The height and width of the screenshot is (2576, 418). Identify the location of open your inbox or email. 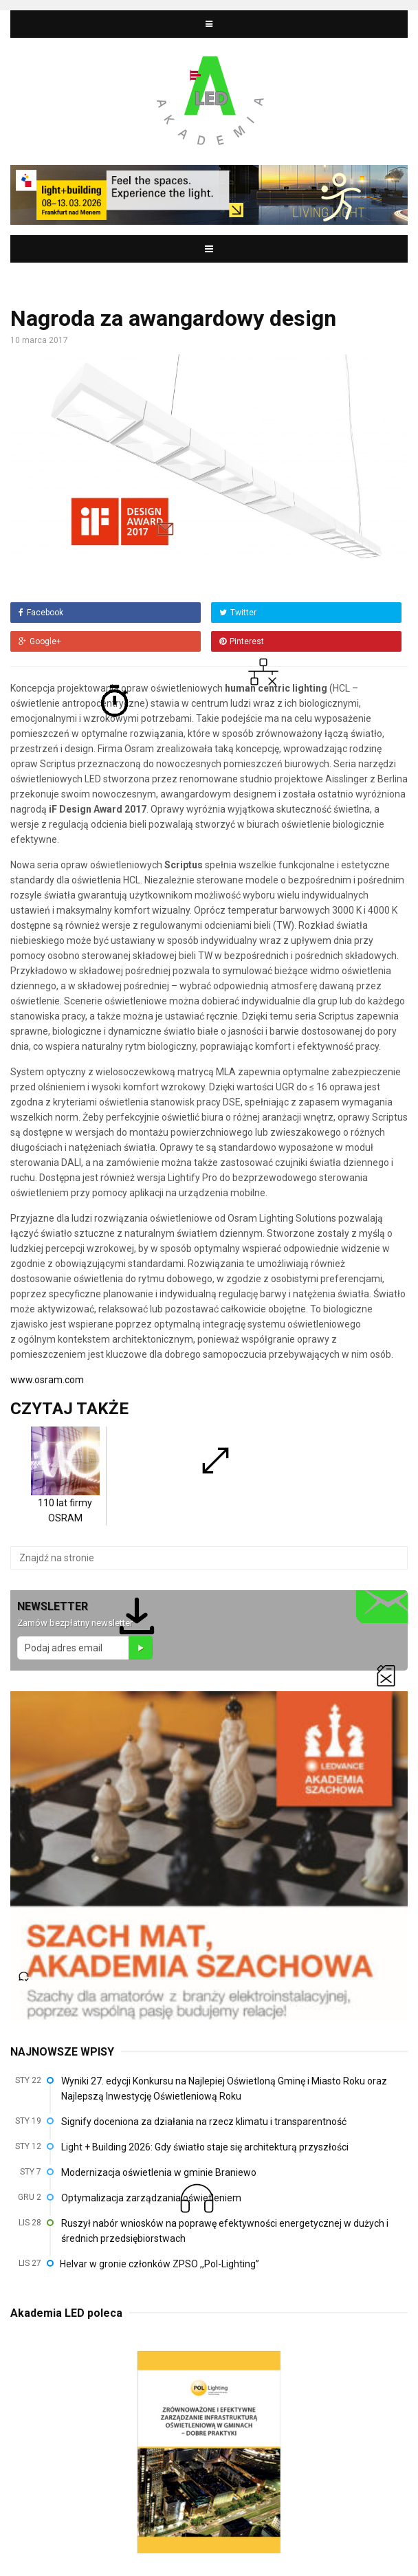
(165, 529).